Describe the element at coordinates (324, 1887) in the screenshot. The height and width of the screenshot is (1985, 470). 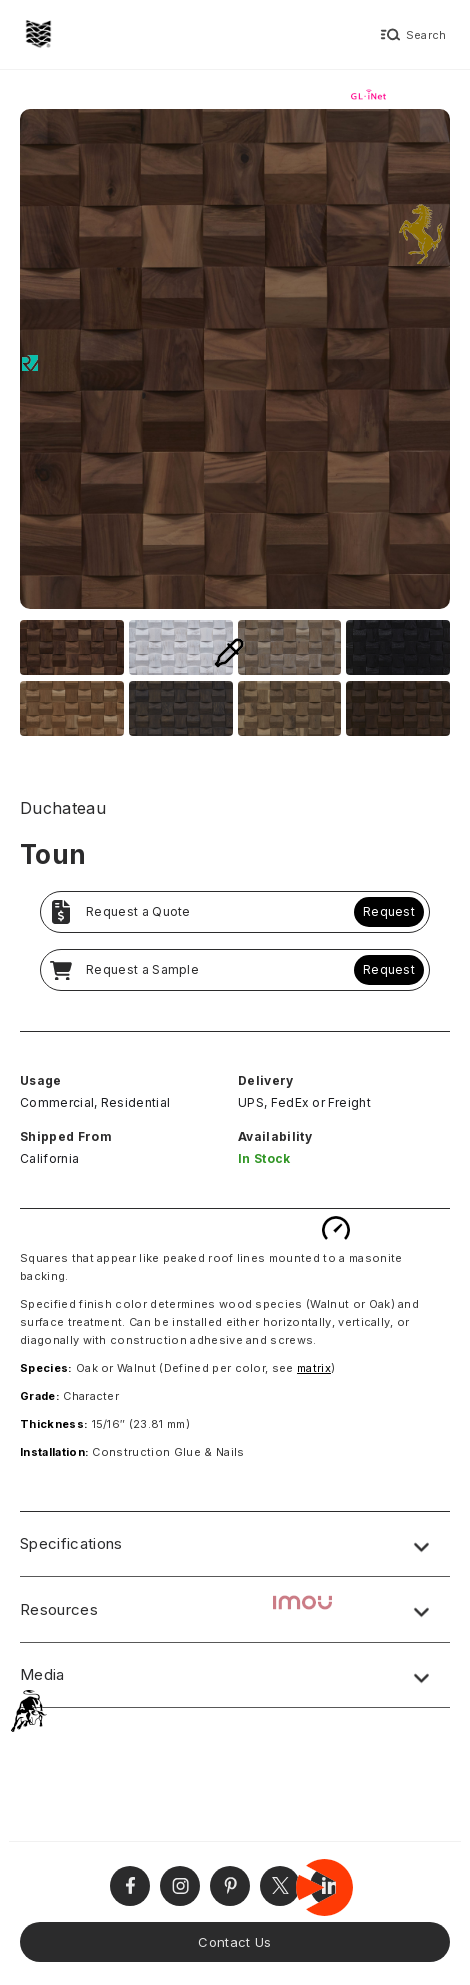
I see `open the Viaplay streaming app` at that location.